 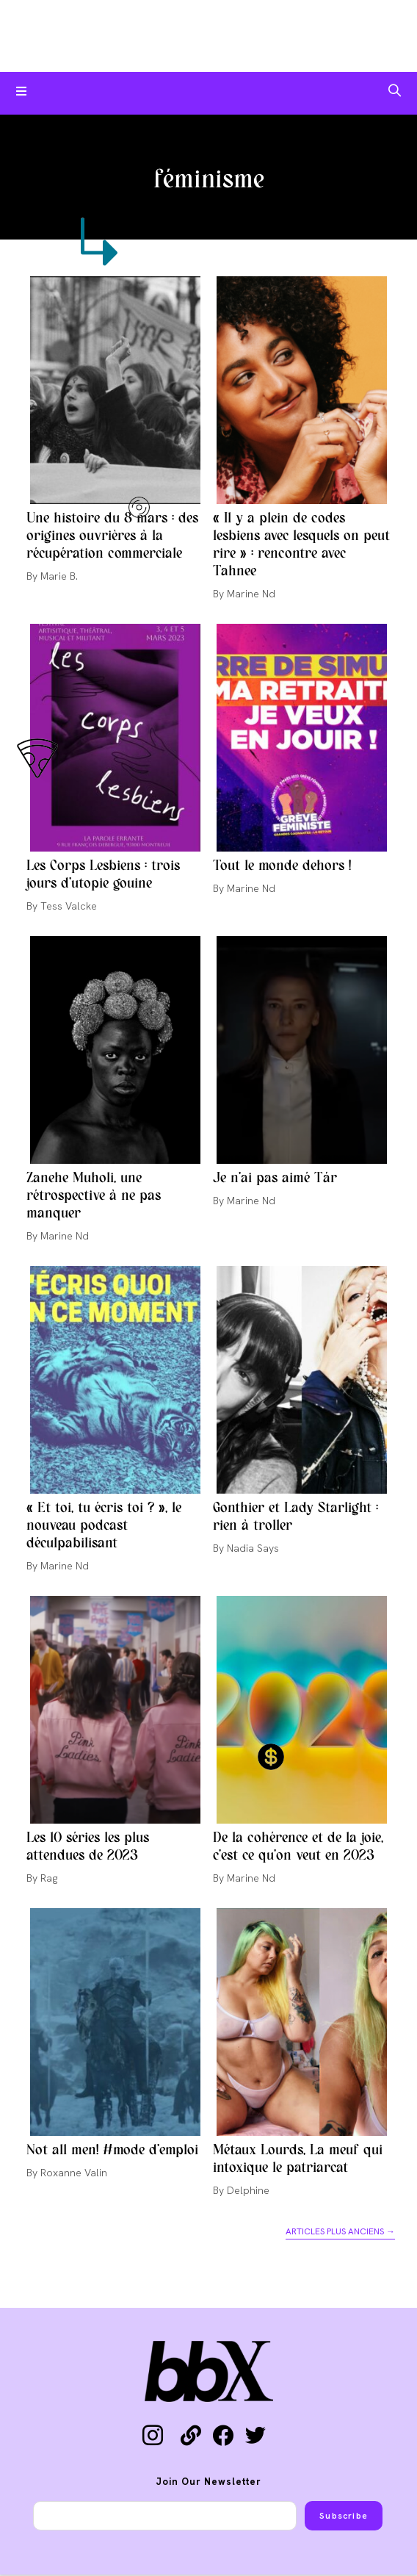 I want to click on browse food delivery options, so click(x=37, y=758).